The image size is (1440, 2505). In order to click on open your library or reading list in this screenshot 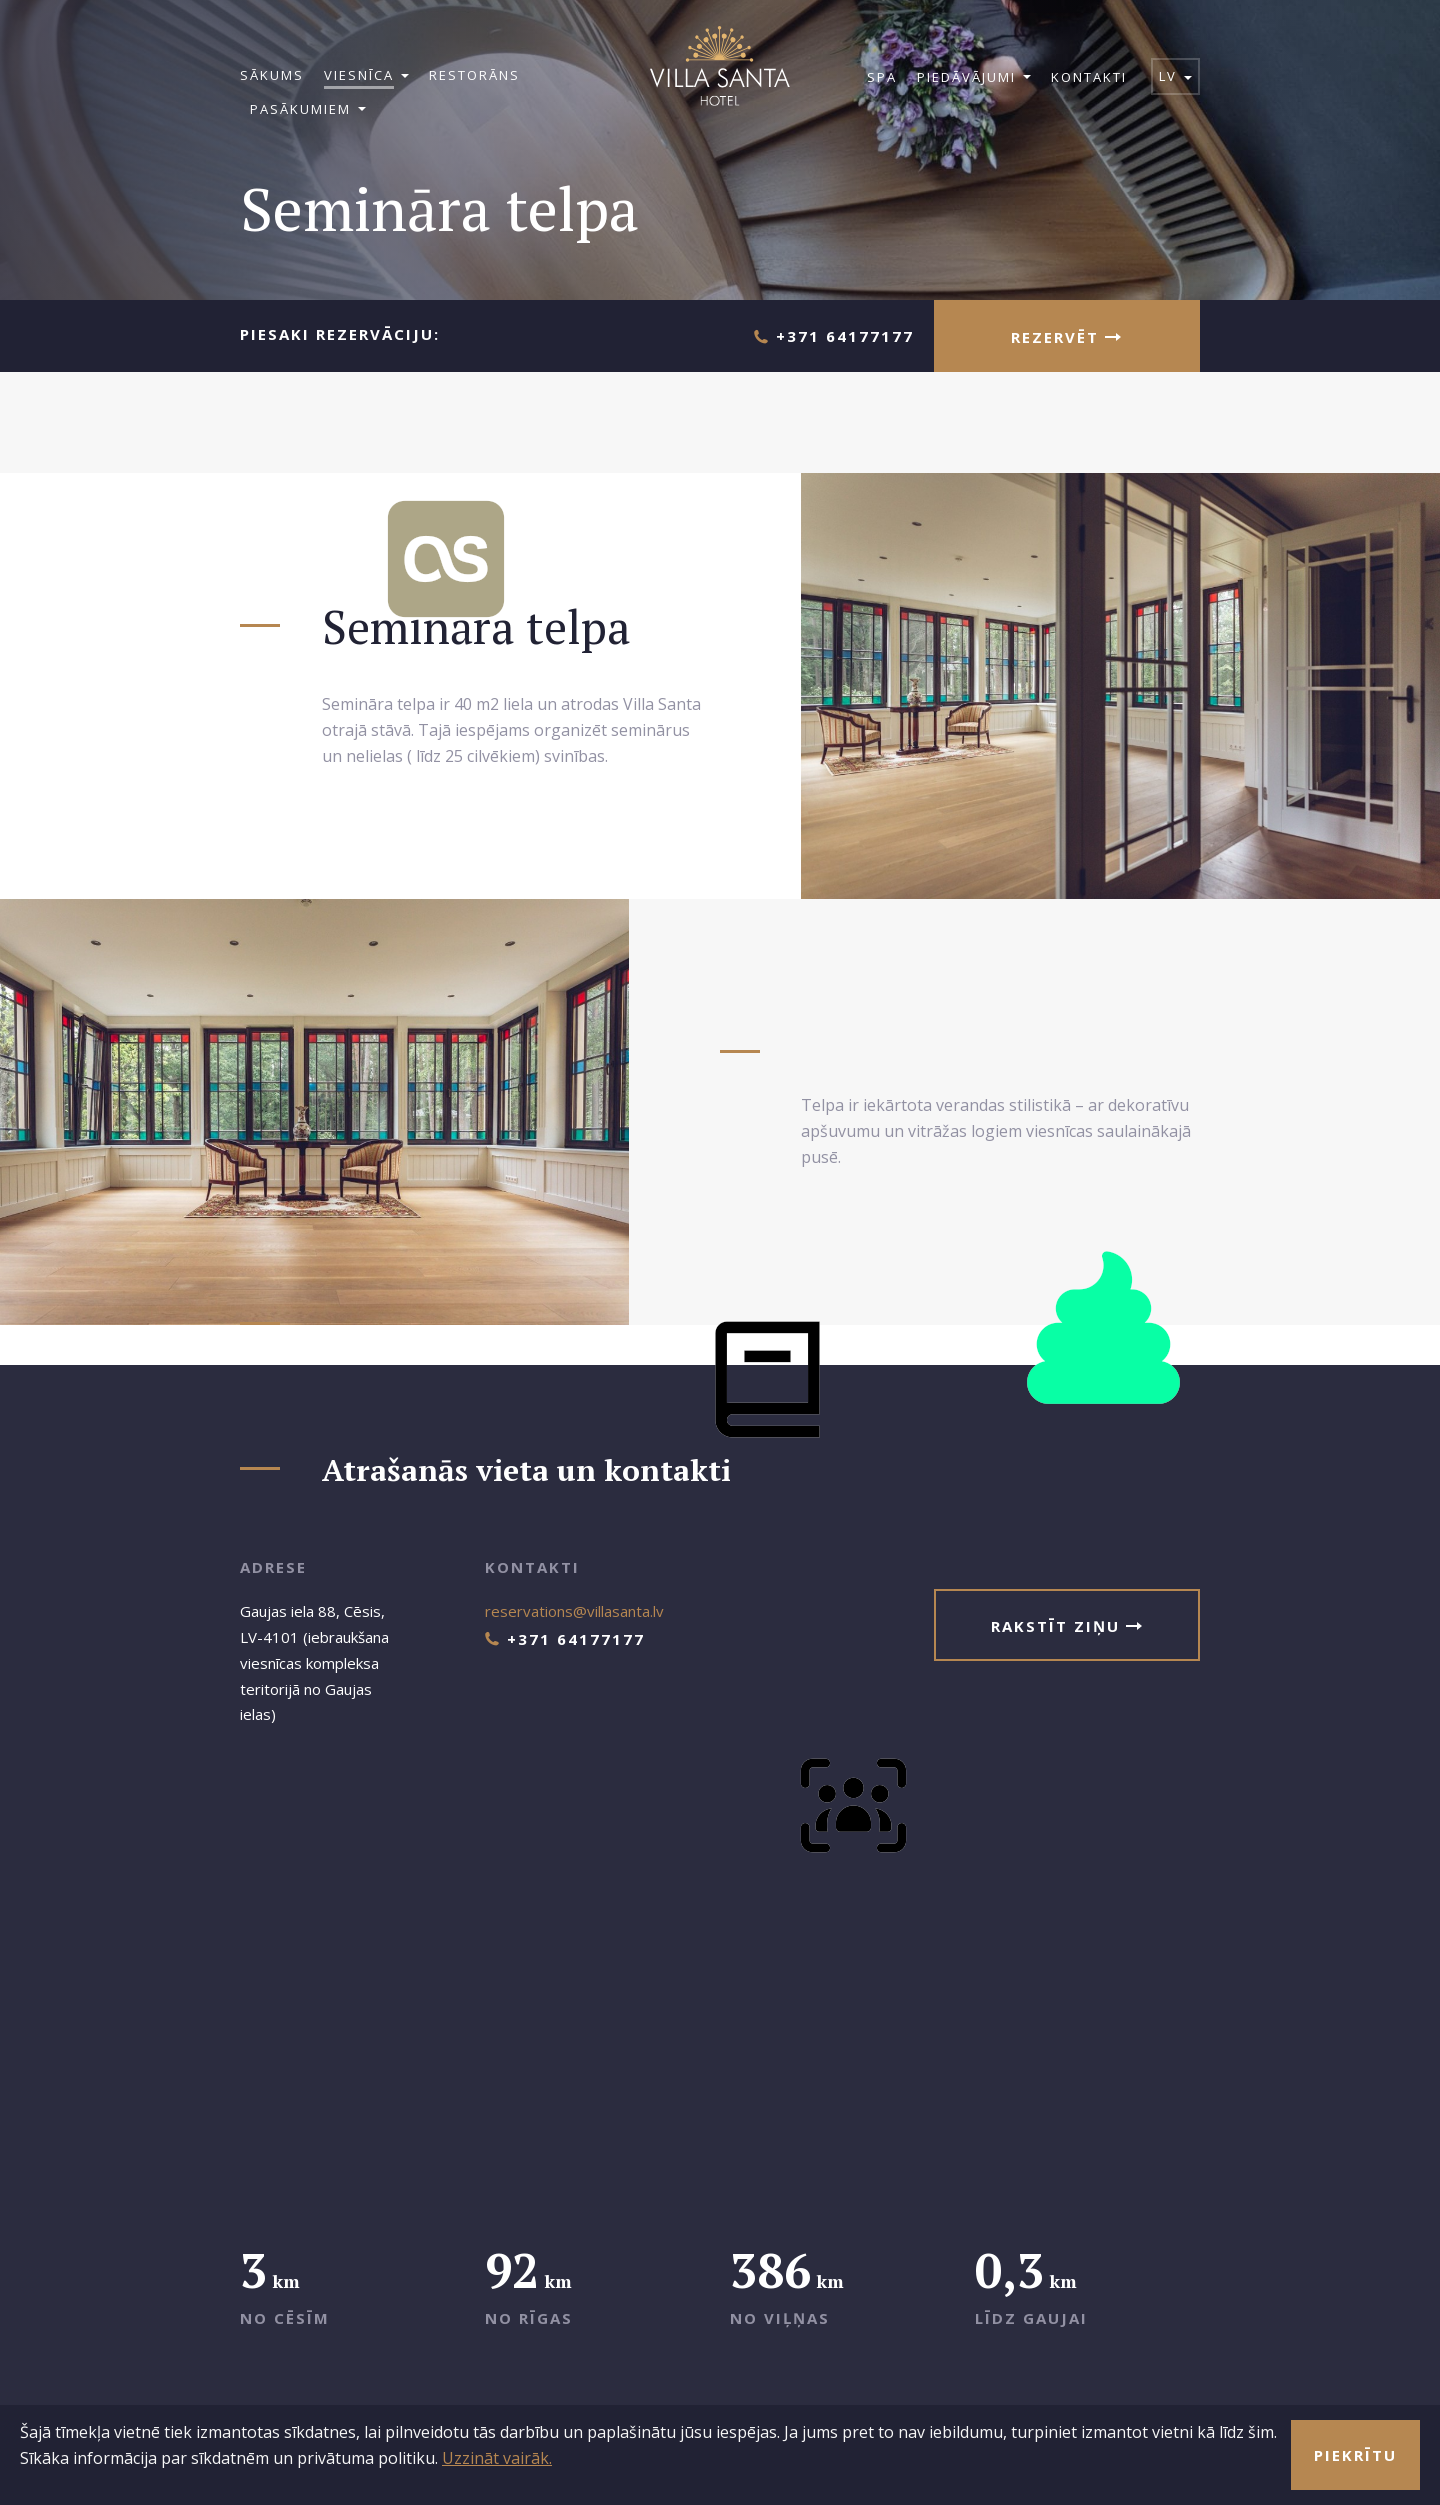, I will do `click(767, 1379)`.